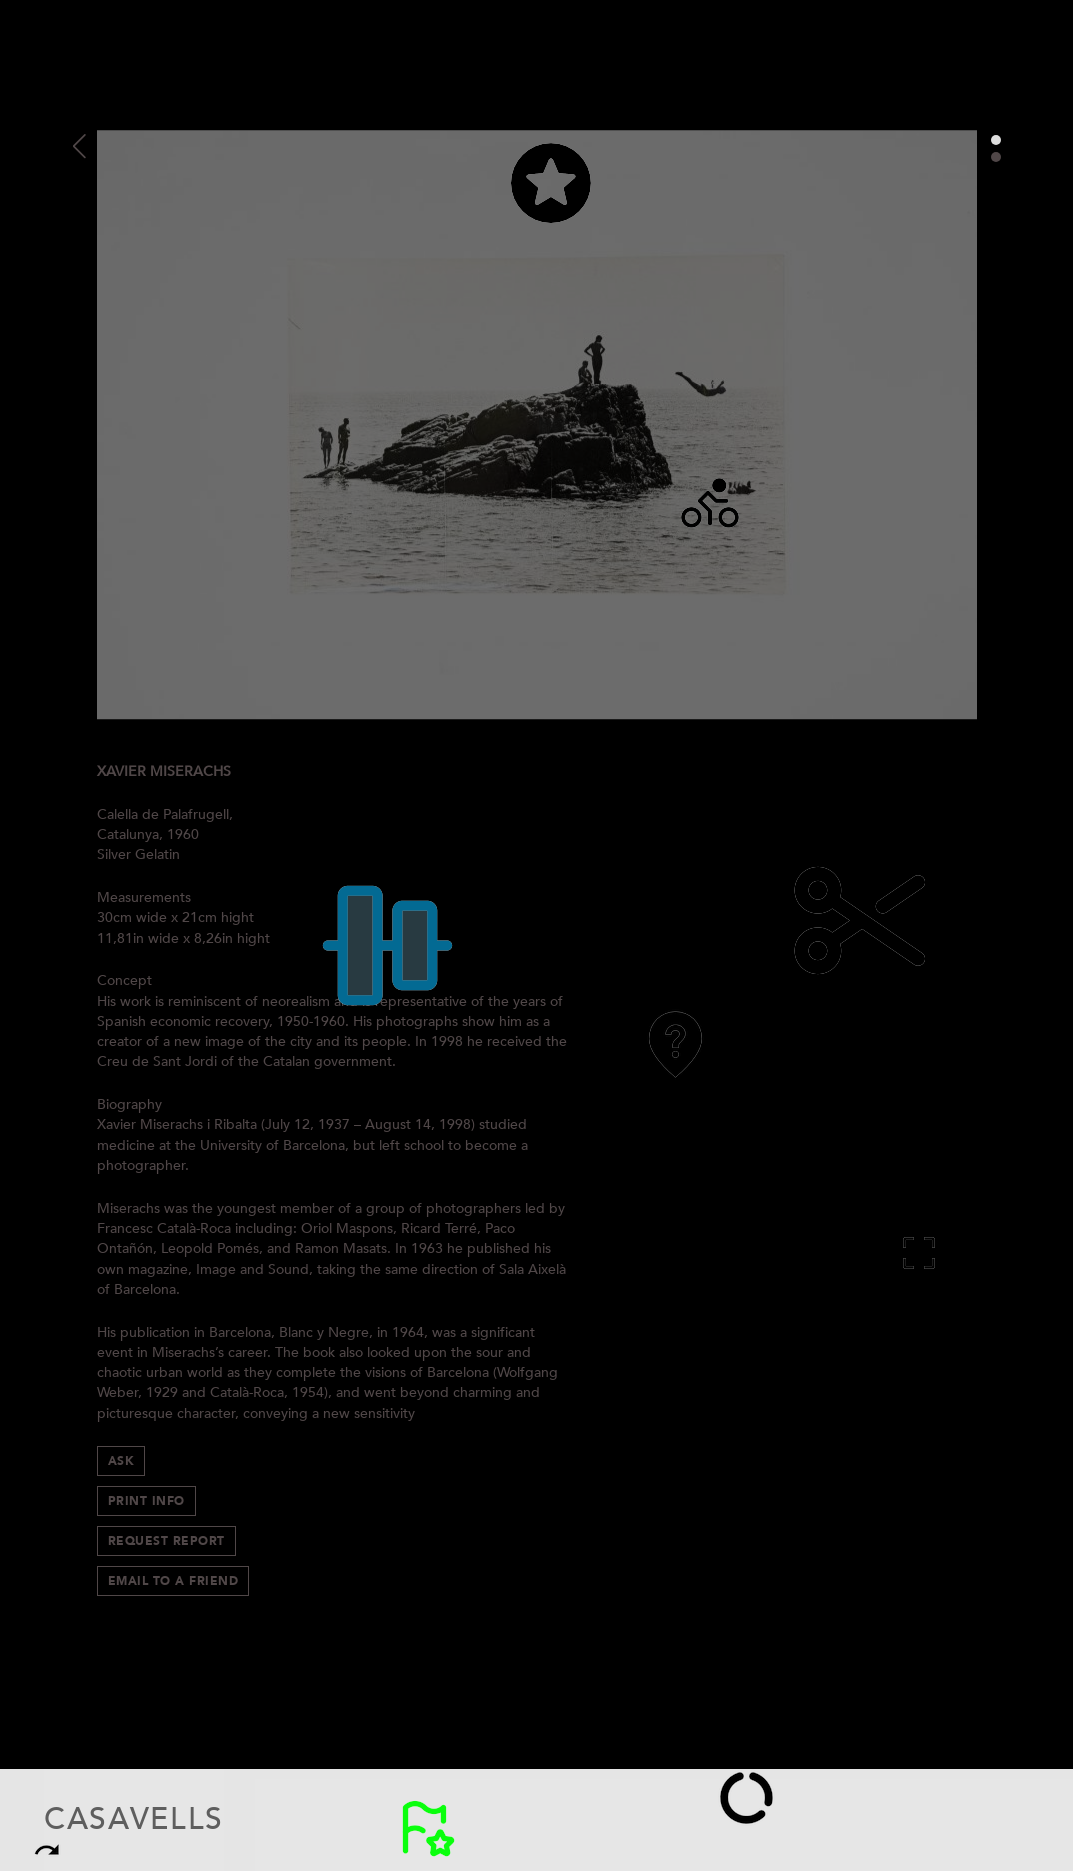 The width and height of the screenshot is (1073, 1871). I want to click on view data usage statistics, so click(746, 1797).